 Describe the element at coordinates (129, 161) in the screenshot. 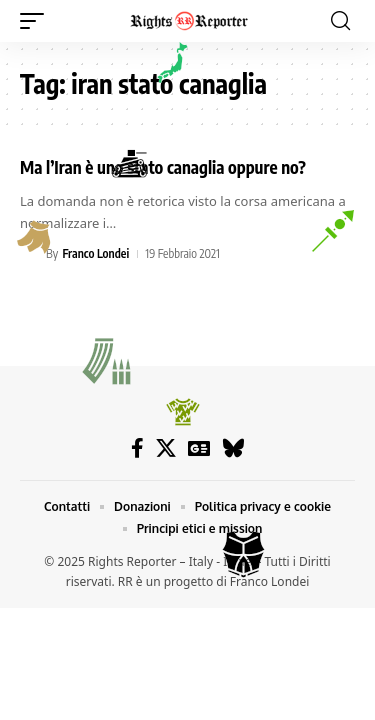

I see `select a tank unit in a strategy game` at that location.